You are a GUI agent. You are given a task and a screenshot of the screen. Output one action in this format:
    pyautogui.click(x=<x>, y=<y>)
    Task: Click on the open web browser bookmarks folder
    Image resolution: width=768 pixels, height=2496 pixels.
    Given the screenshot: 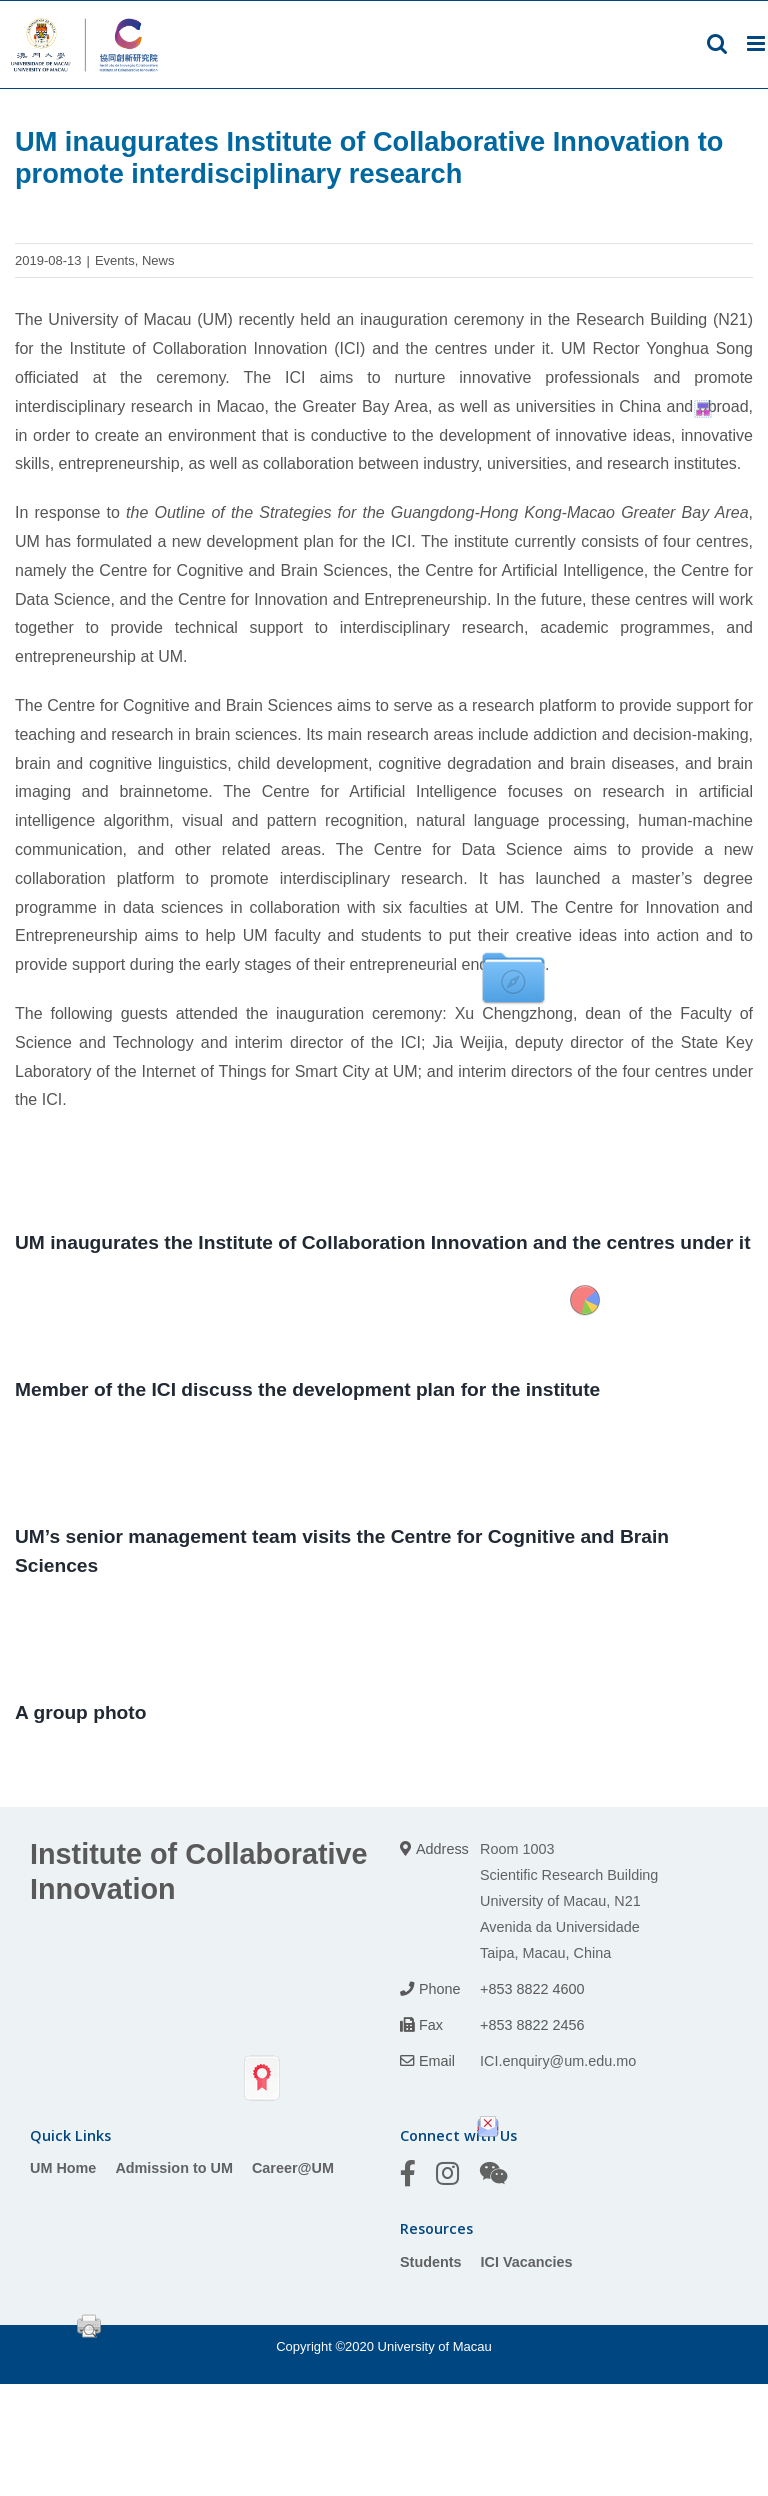 What is the action you would take?
    pyautogui.click(x=513, y=977)
    